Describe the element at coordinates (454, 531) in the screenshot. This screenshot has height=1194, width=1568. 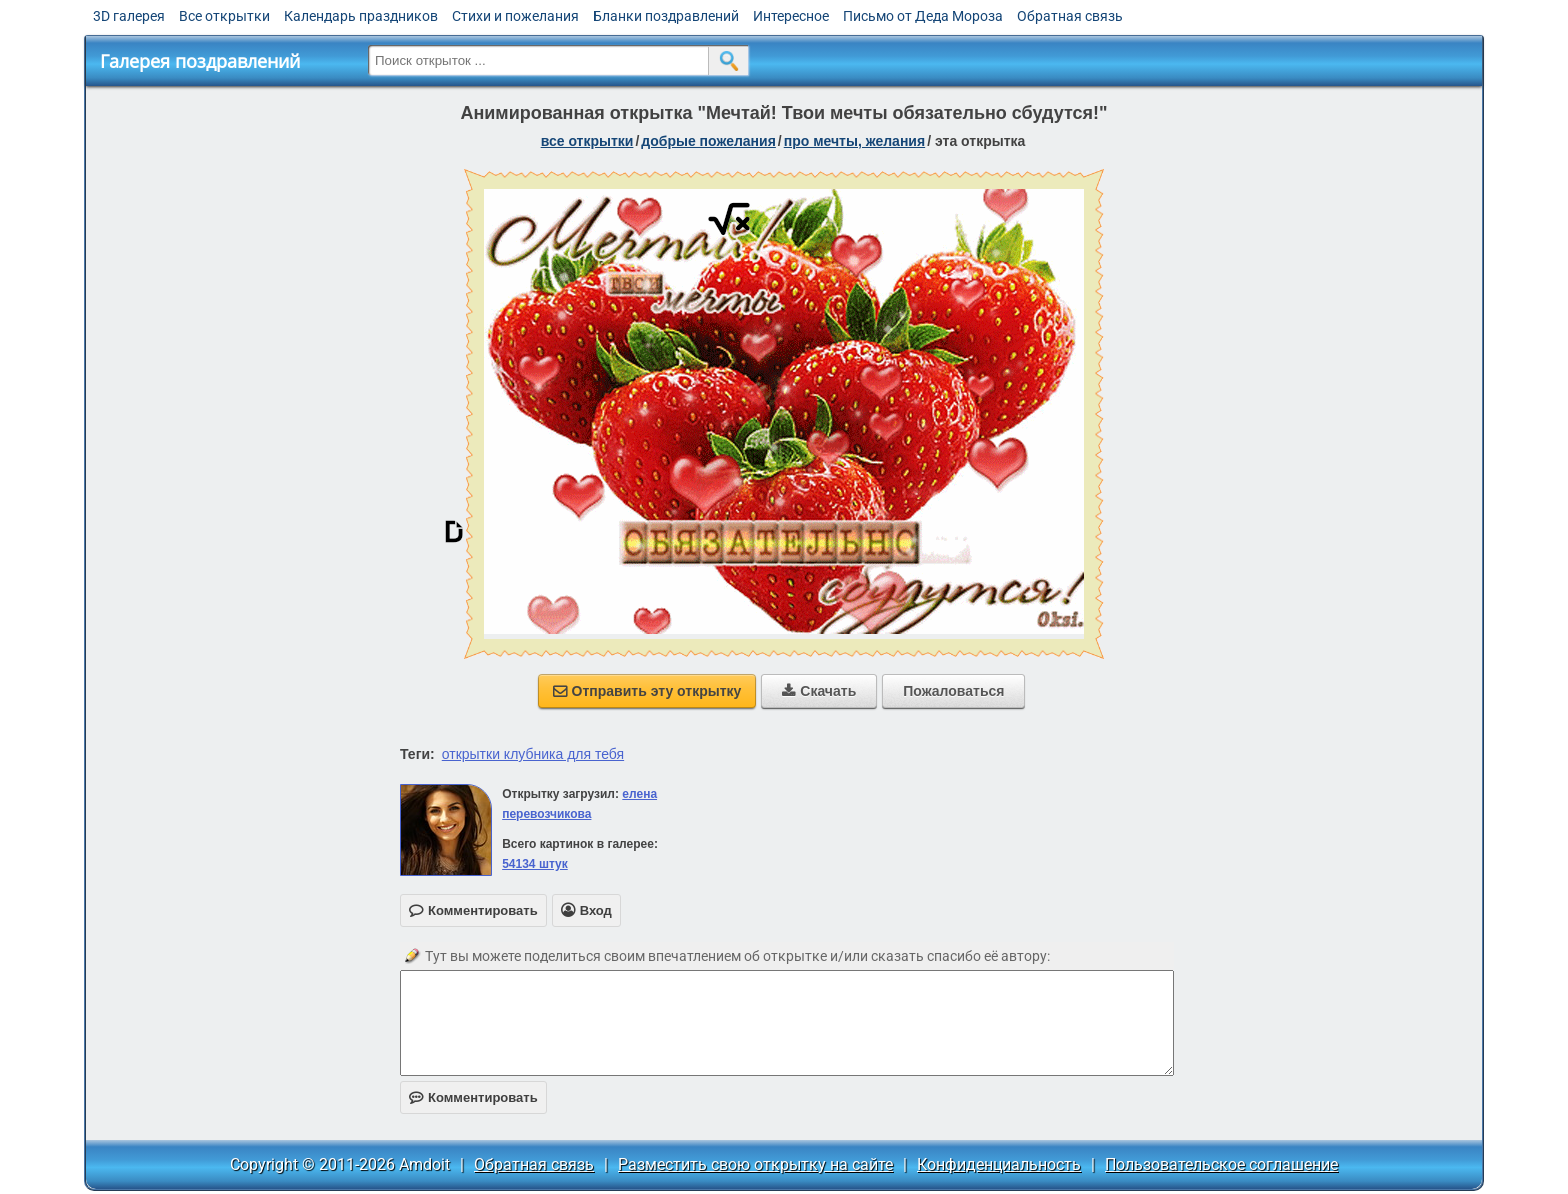
I see `dochub logo - access document signing and editing platform` at that location.